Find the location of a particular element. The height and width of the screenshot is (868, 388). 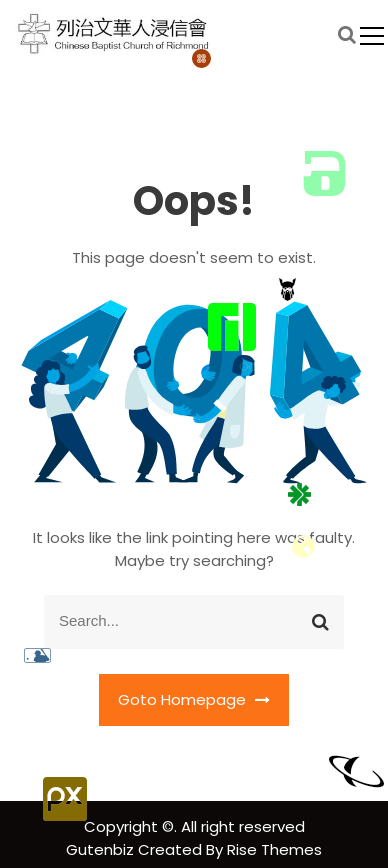

open the StyleShare app is located at coordinates (201, 58).